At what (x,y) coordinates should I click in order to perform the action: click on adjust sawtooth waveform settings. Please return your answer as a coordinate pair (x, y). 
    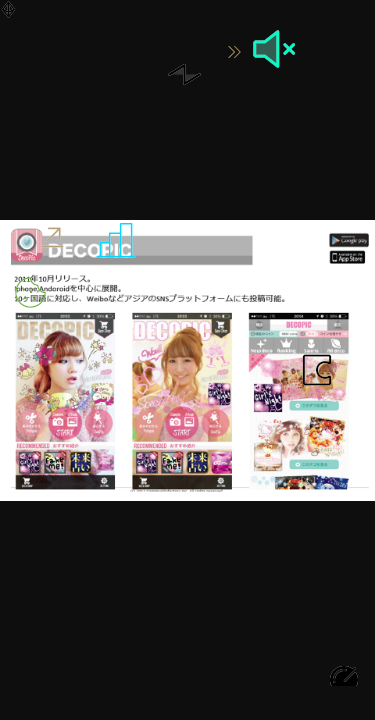
    Looking at the image, I should click on (184, 74).